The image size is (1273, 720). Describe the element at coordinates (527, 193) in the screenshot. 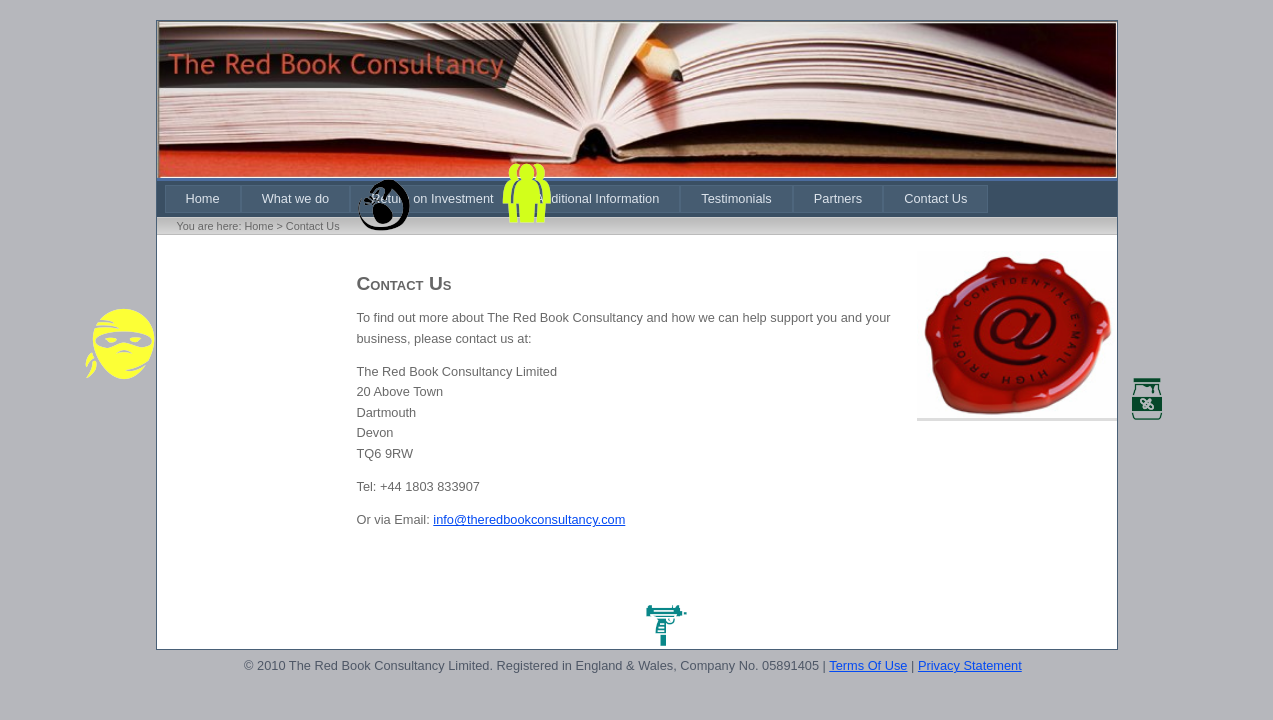

I see `backup or sync your team data` at that location.